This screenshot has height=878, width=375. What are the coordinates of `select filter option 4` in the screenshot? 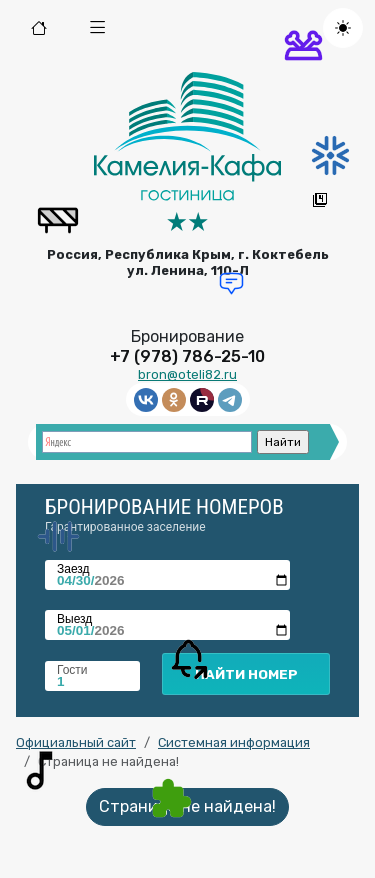 It's located at (320, 200).